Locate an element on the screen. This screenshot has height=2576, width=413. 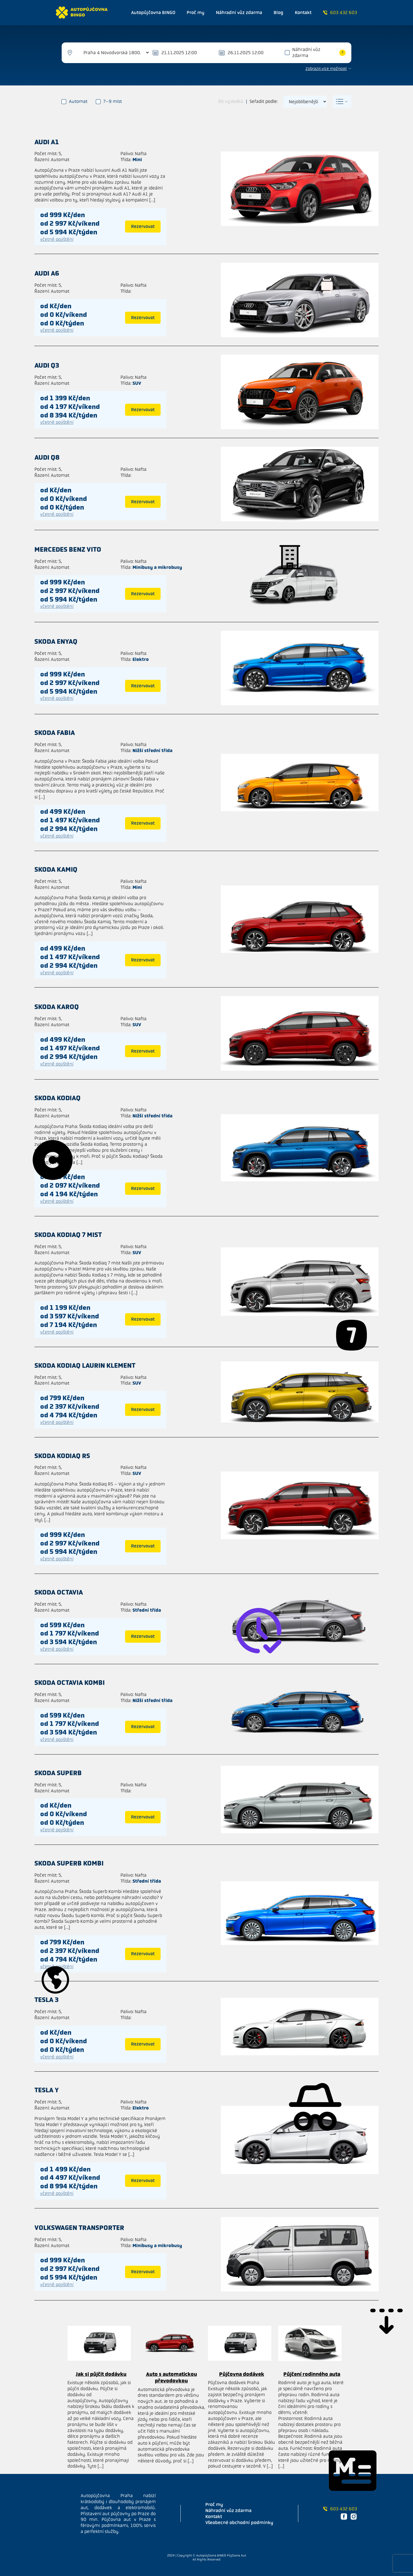
indicates copyrighted content is located at coordinates (52, 1160).